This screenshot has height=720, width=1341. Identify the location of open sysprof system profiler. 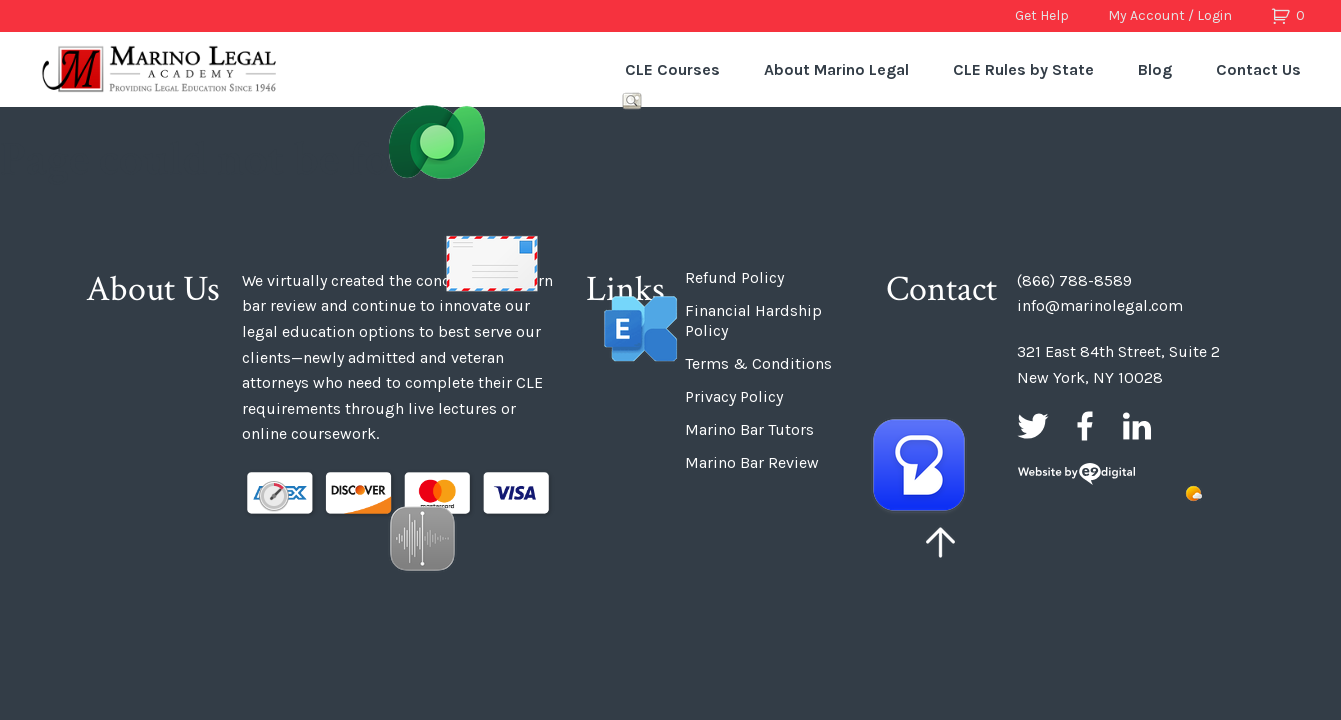
(274, 496).